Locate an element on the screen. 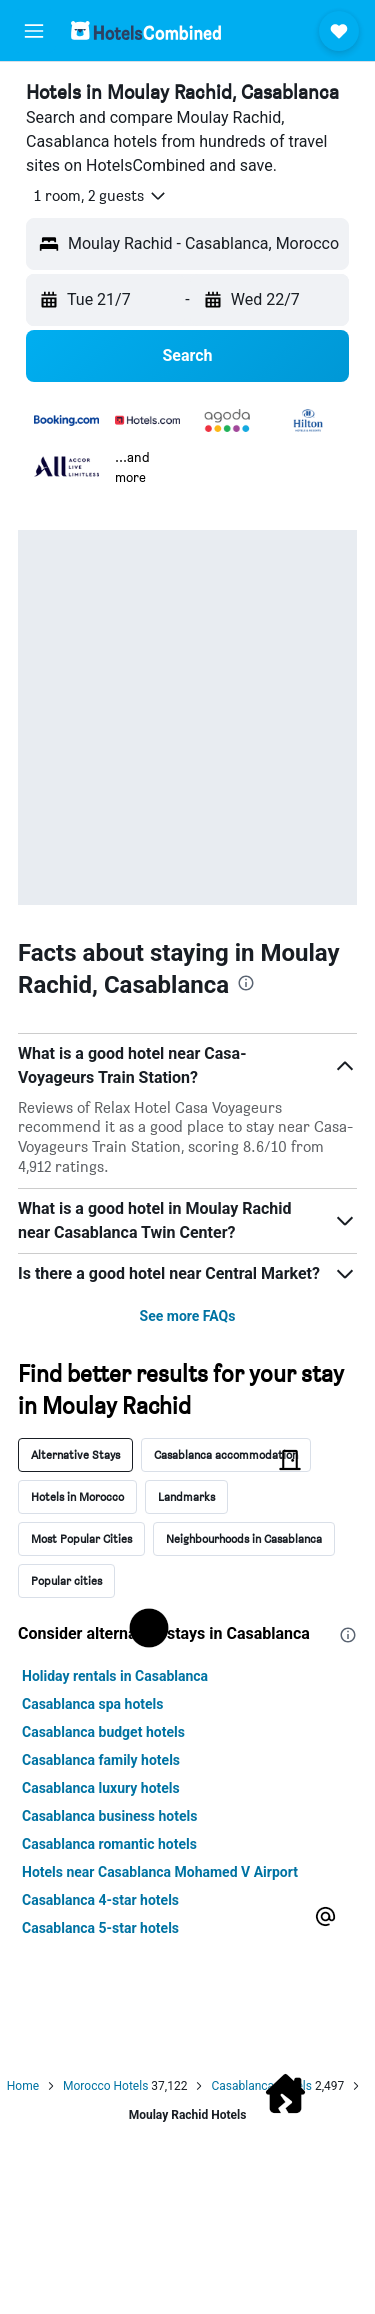 Image resolution: width=375 pixels, height=2314 pixels. select or mark an item is located at coordinates (149, 1628).